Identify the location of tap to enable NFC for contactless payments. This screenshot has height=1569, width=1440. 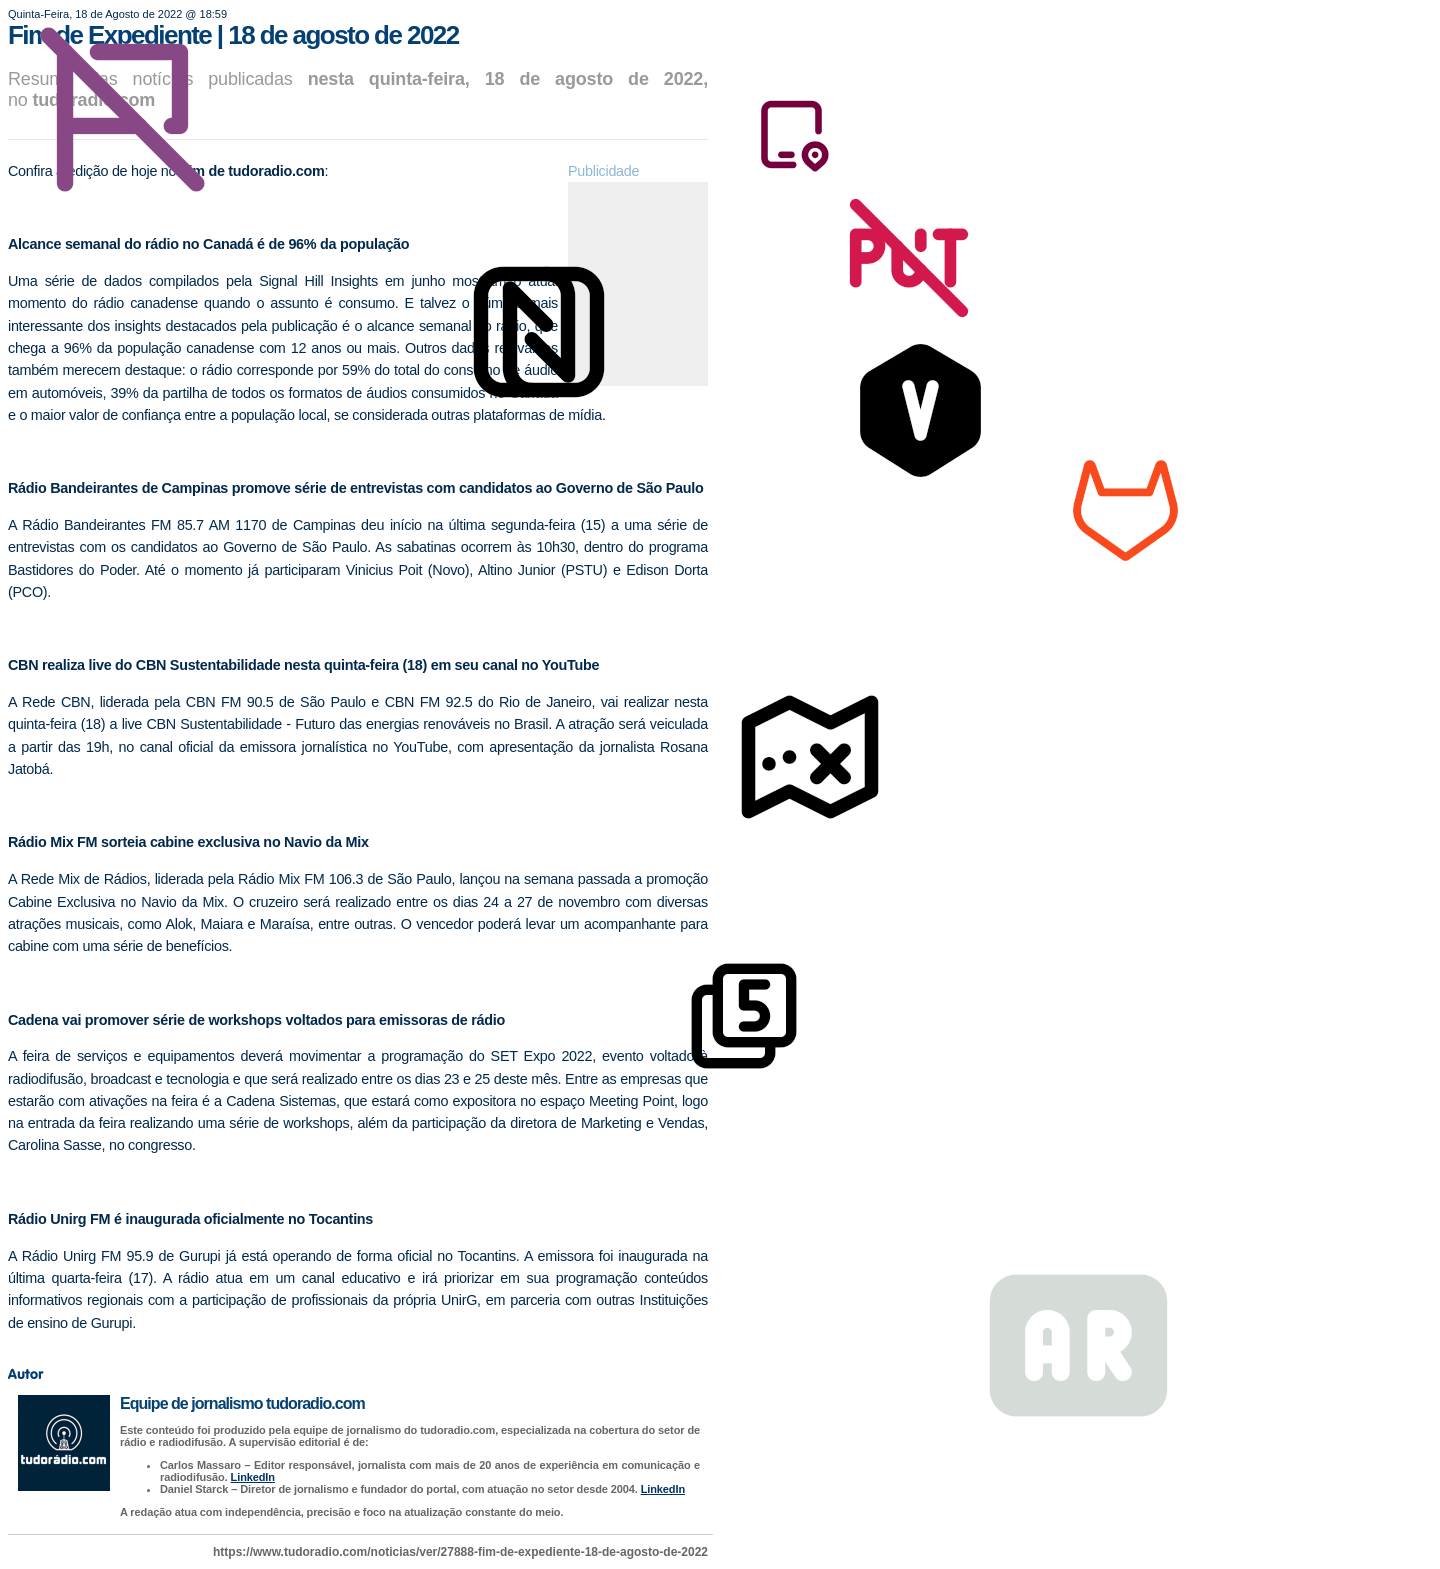
(539, 332).